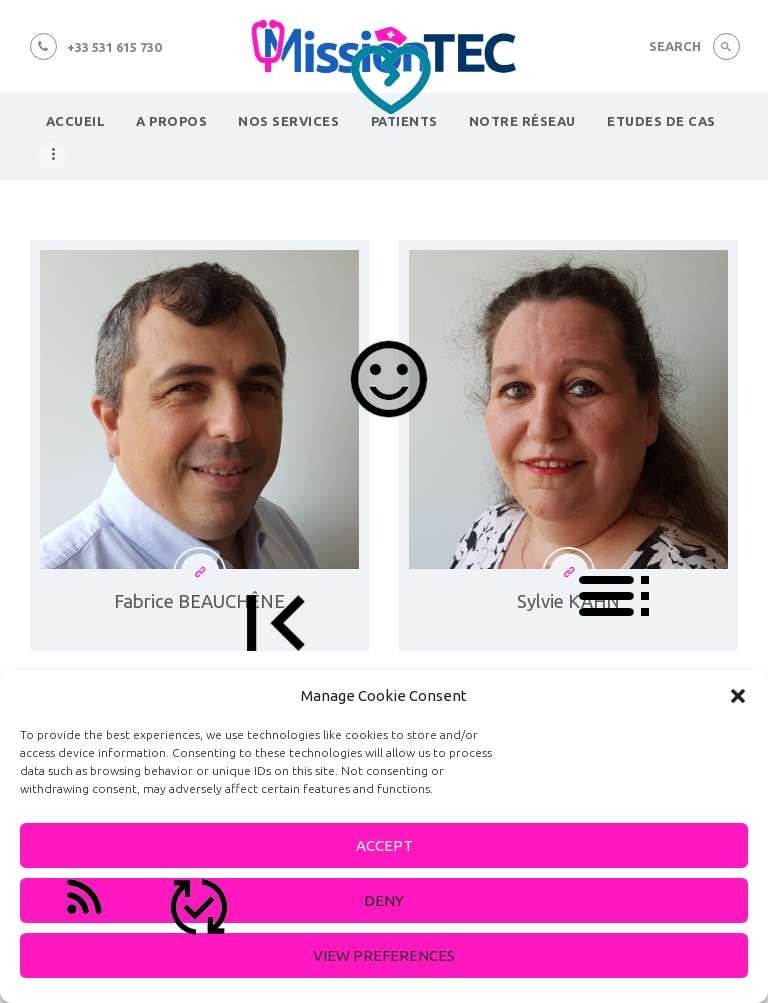  Describe the element at coordinates (199, 907) in the screenshot. I see `indicates content has been published with recent changes` at that location.